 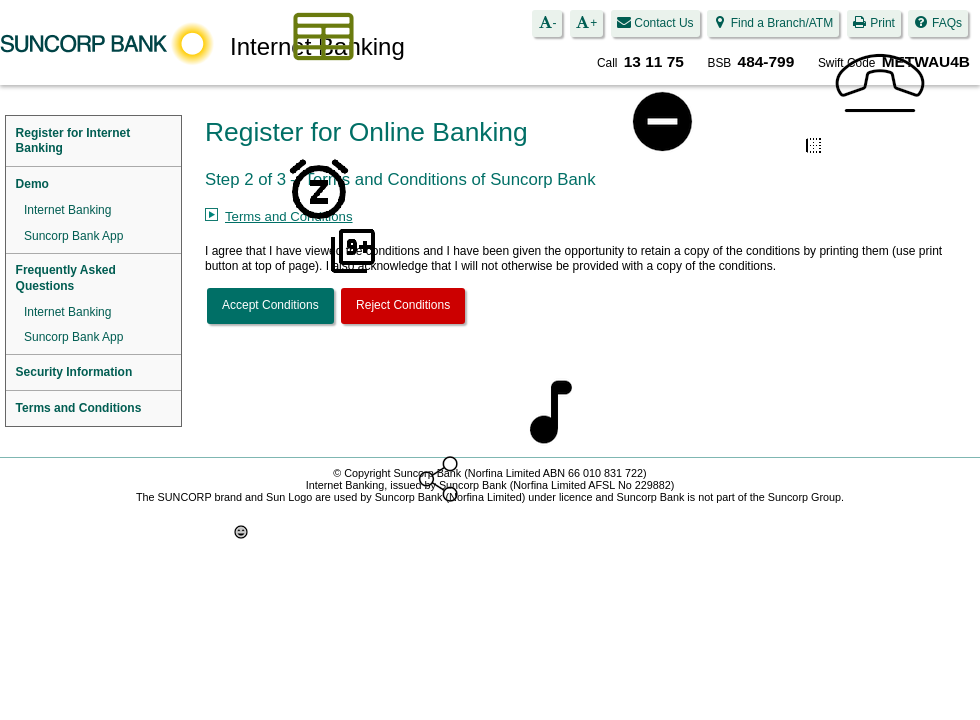 I want to click on view data in table format, so click(x=323, y=36).